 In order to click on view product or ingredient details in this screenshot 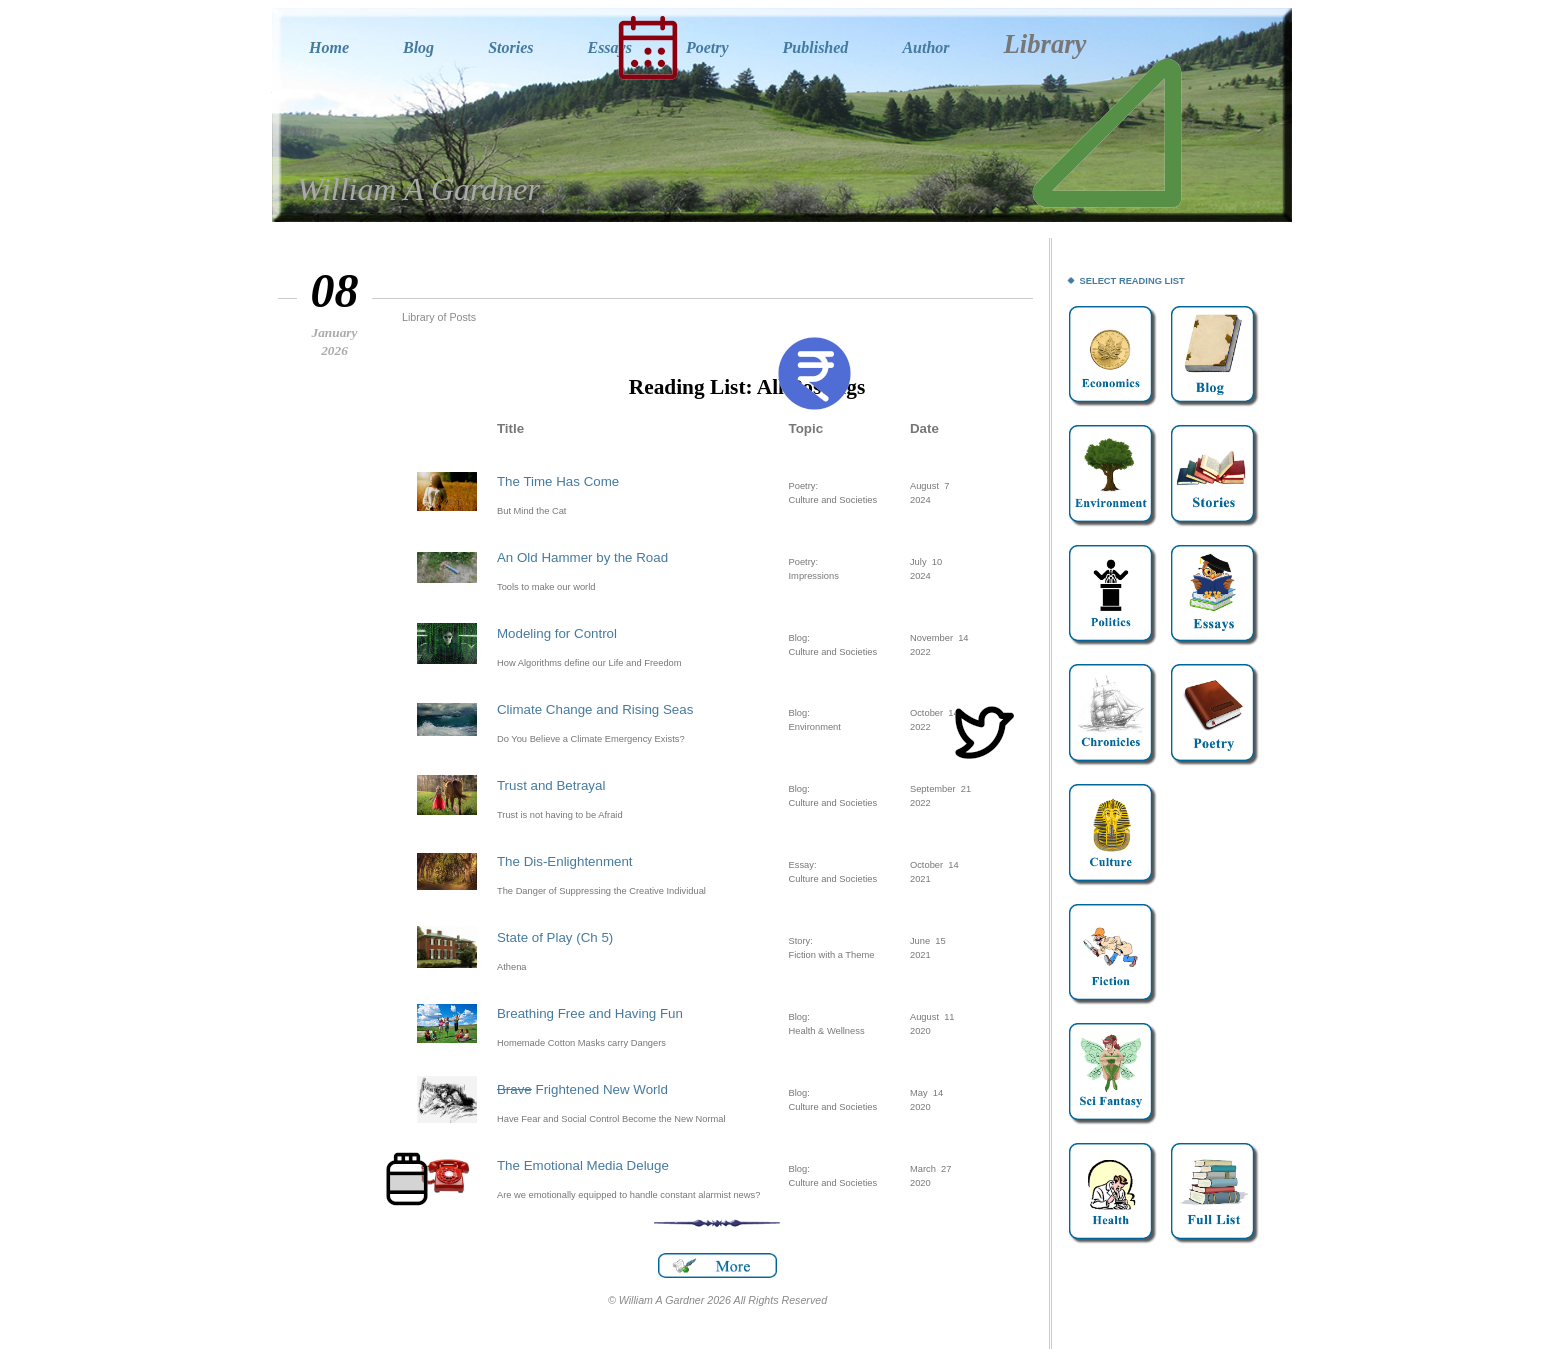, I will do `click(407, 1179)`.